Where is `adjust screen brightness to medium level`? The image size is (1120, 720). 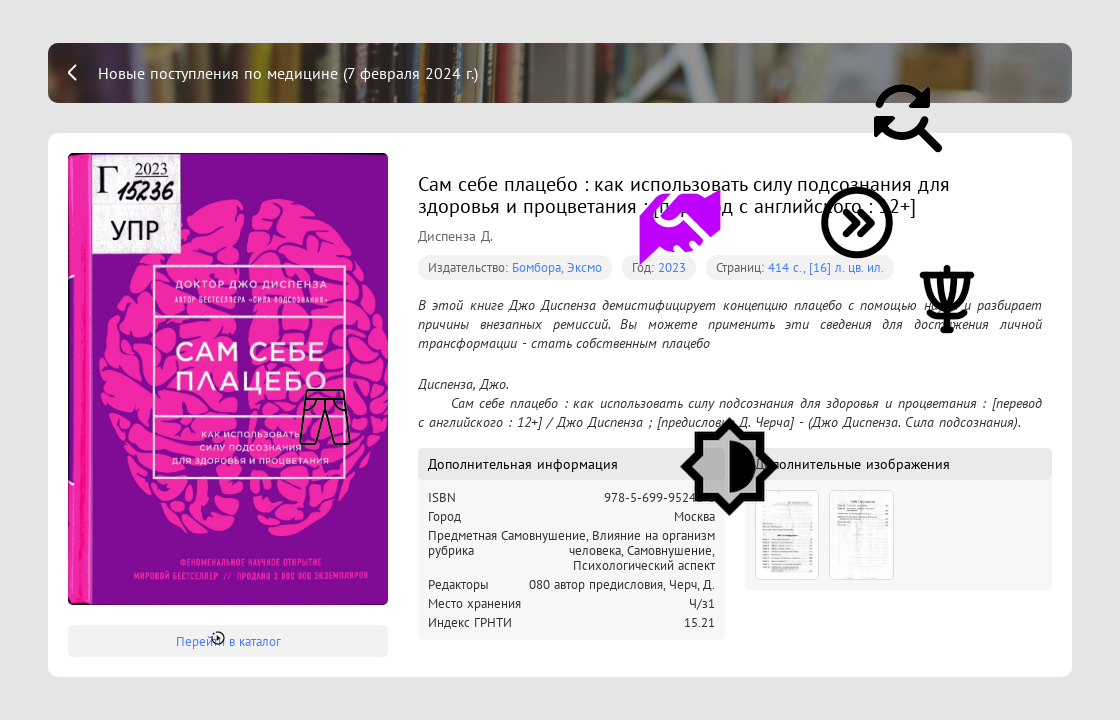 adjust screen brightness to medium level is located at coordinates (729, 466).